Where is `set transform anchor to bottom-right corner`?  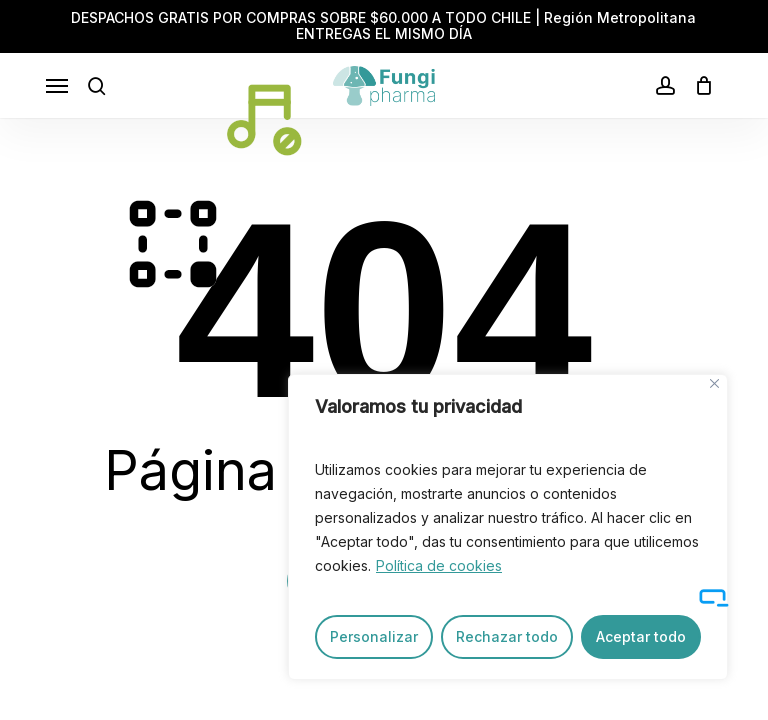
set transform anchor to bottom-right corner is located at coordinates (173, 244).